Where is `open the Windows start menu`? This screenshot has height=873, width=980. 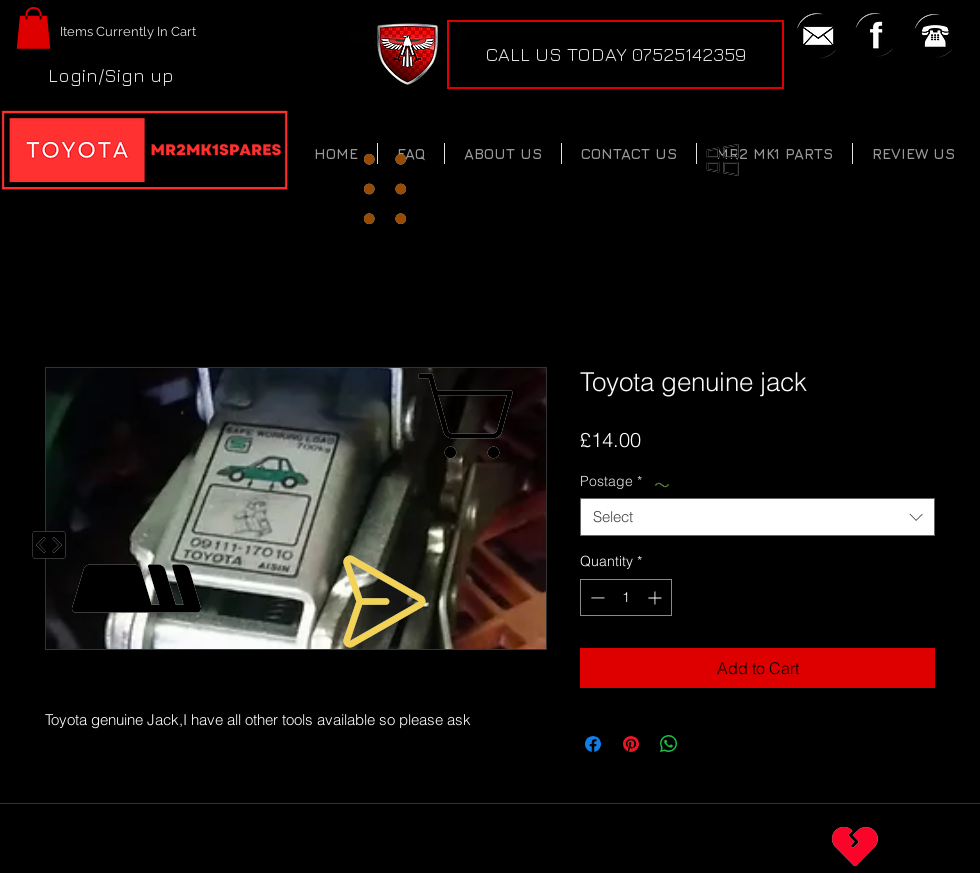 open the Windows start menu is located at coordinates (724, 160).